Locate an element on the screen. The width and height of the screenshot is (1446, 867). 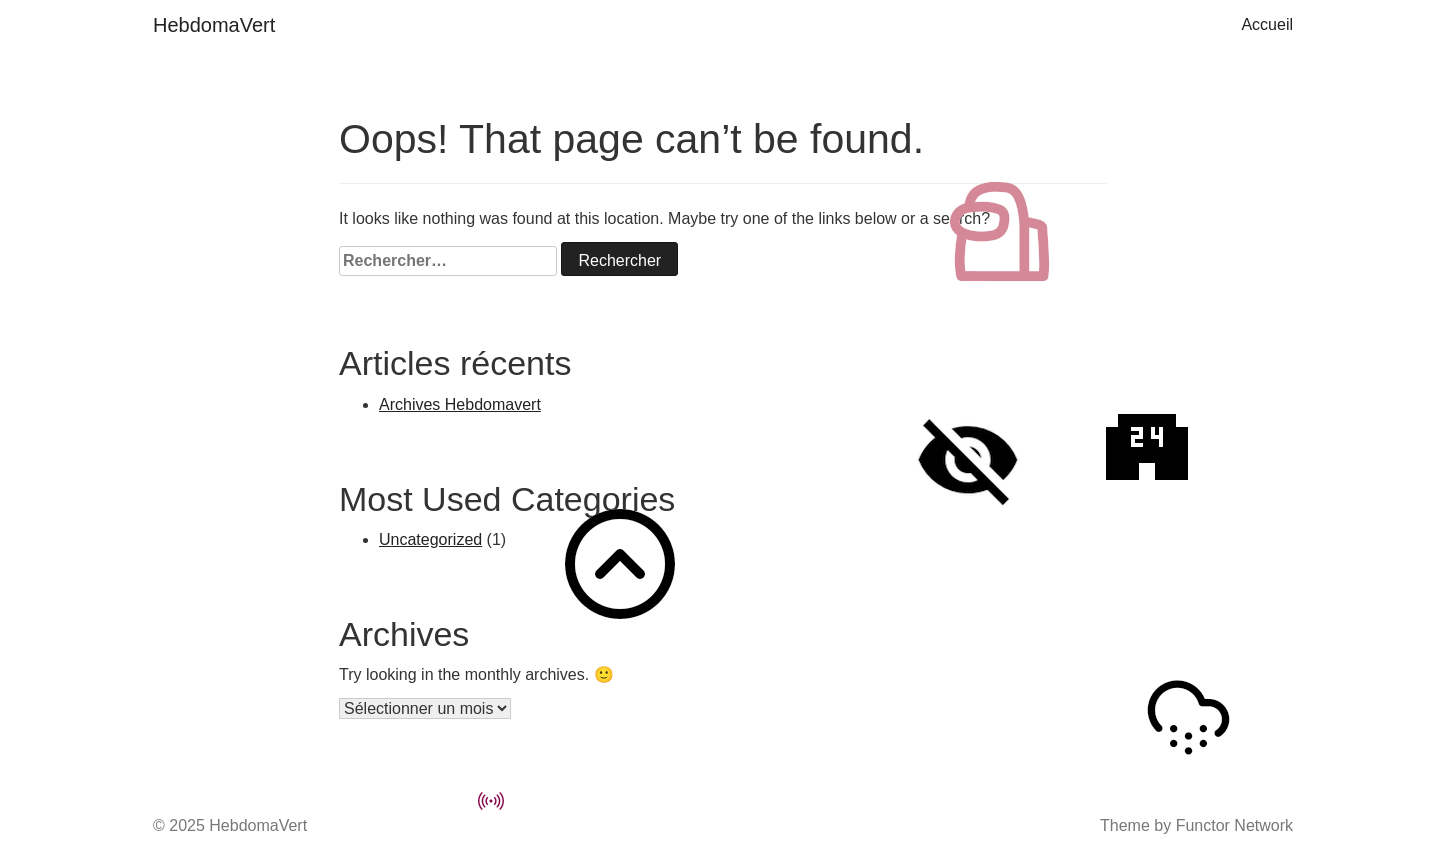
find nearby convenience stores is located at coordinates (1147, 447).